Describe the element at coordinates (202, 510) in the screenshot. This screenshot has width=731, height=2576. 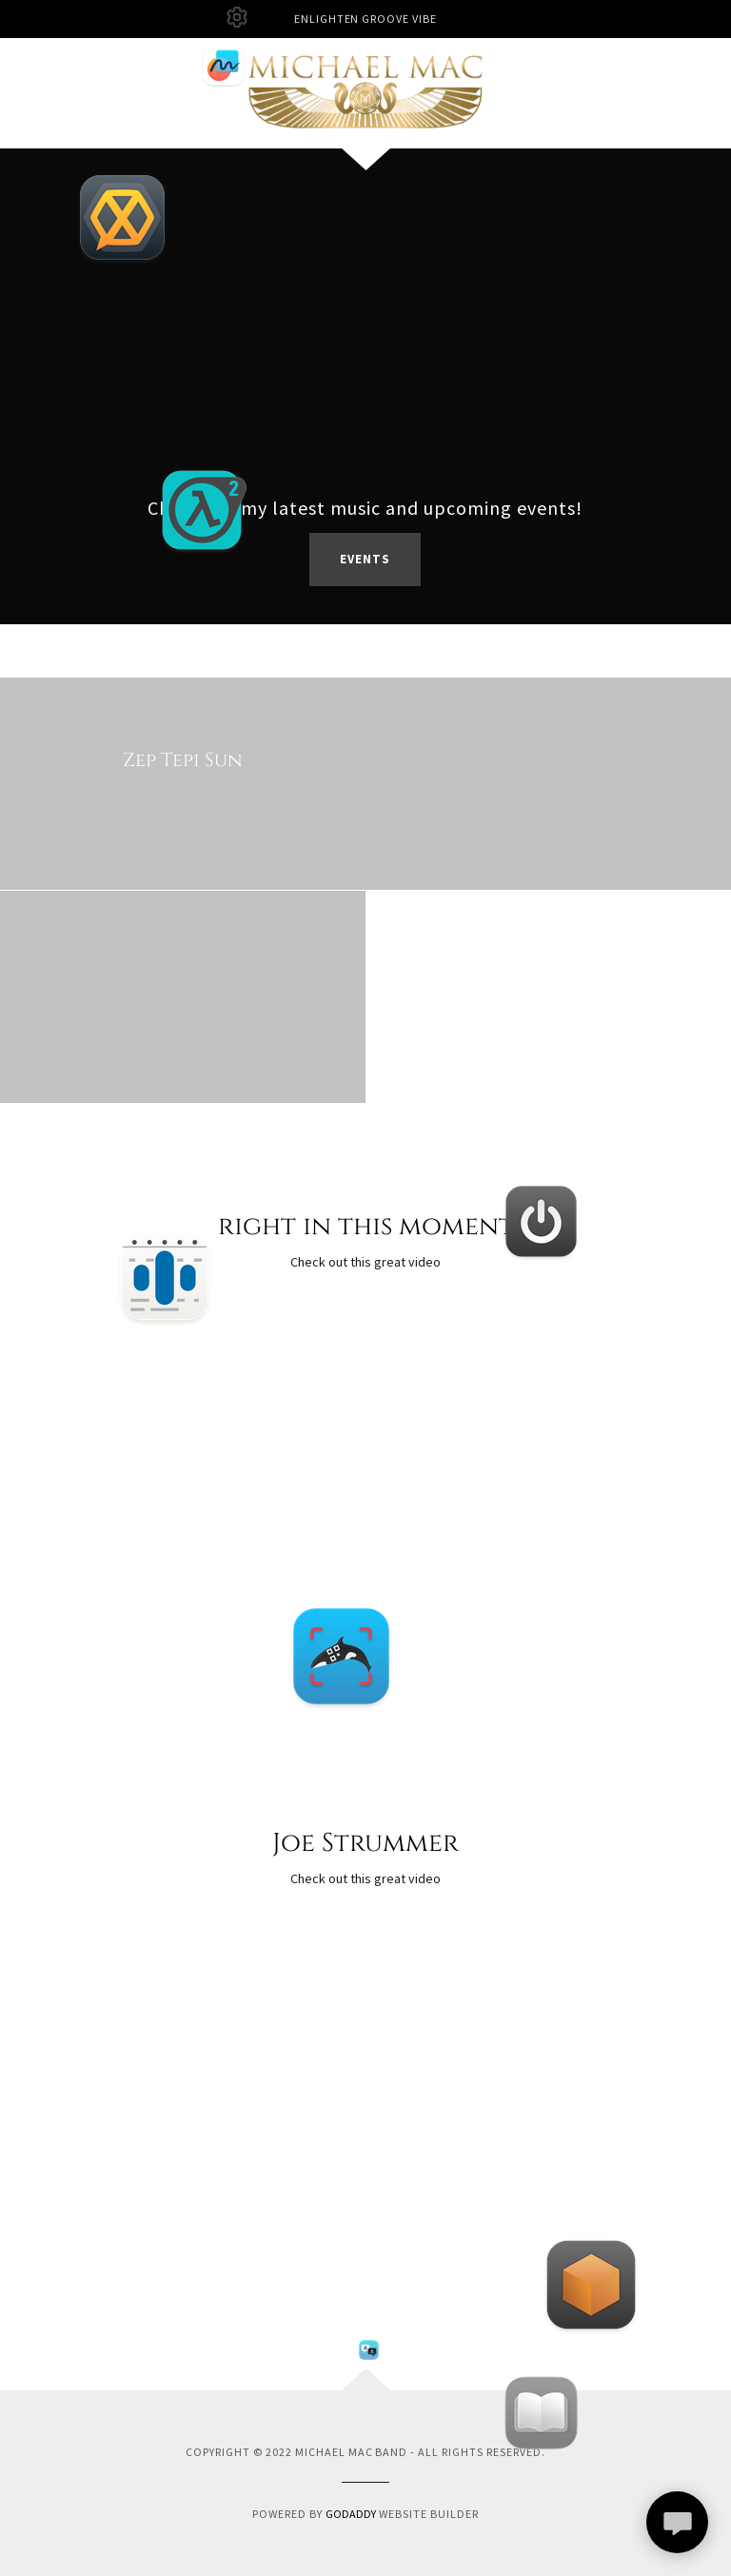
I see `launch Half-Life 2: Lost Coast` at that location.